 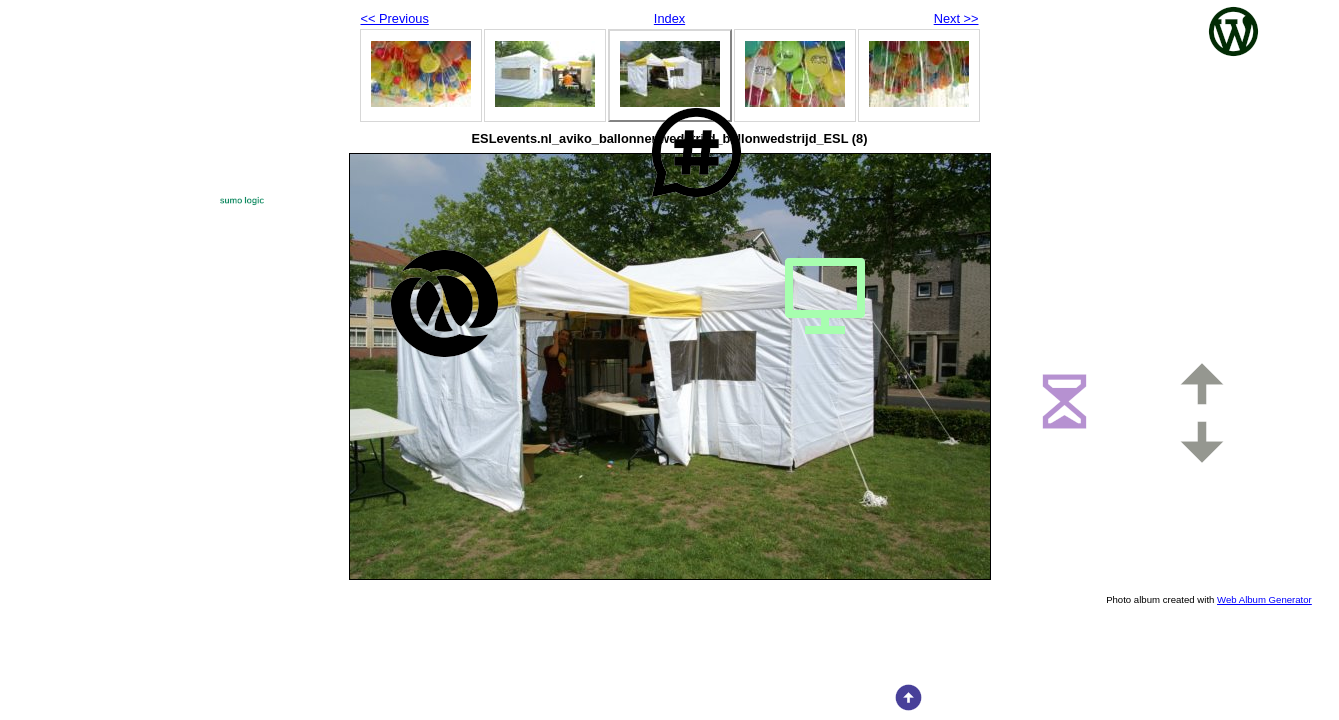 What do you see at coordinates (825, 294) in the screenshot?
I see `access desktop or computer view` at bounding box center [825, 294].